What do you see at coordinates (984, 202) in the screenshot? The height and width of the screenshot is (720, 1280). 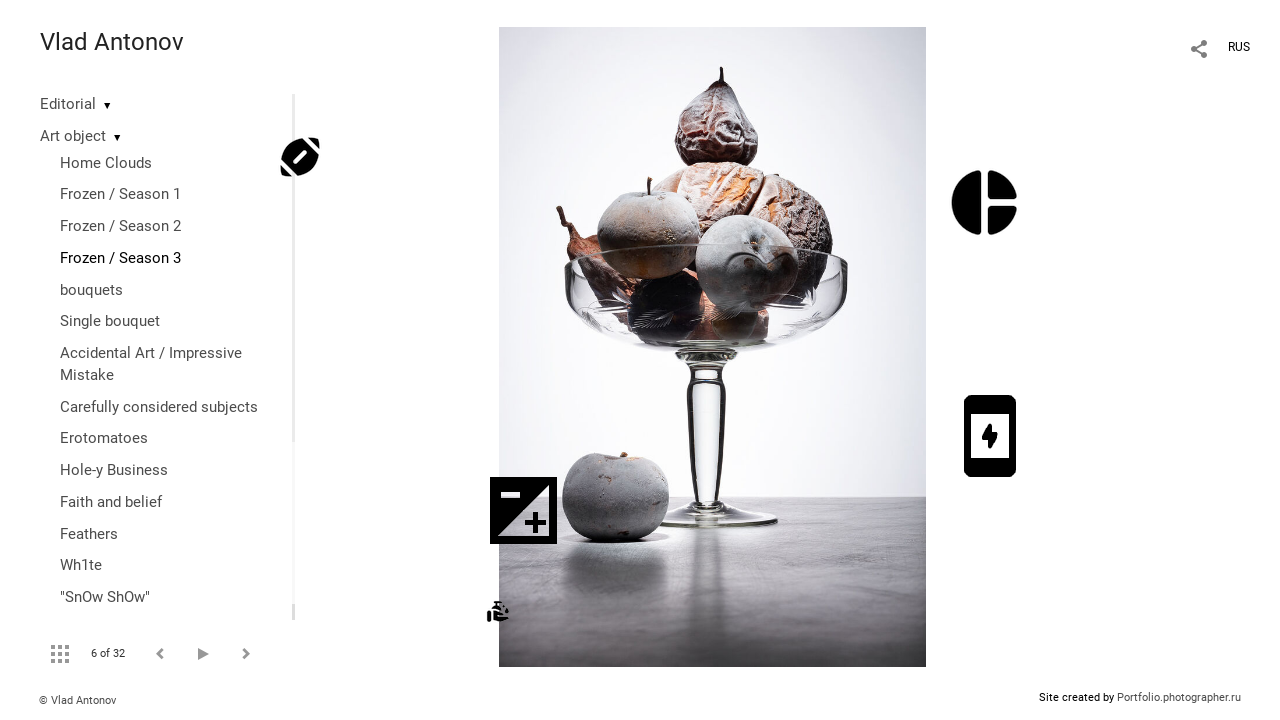 I see `view data breakdown or statistics` at bounding box center [984, 202].